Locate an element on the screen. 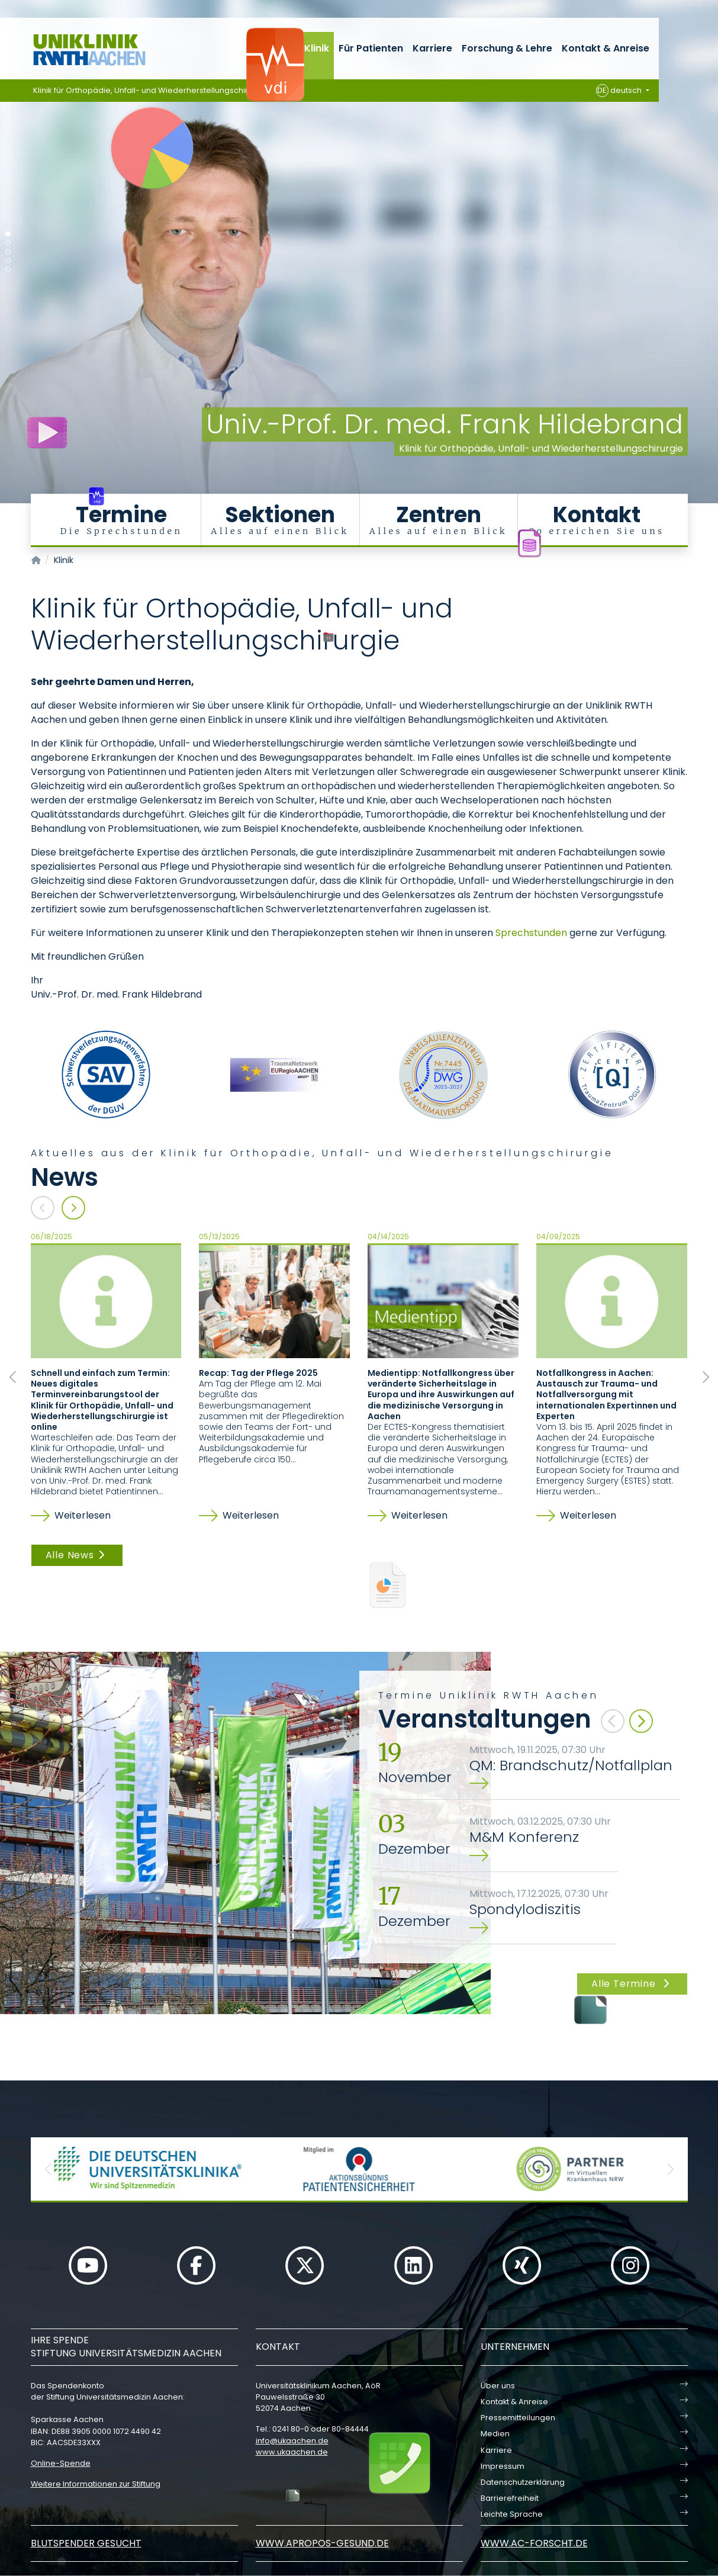 The image size is (718, 2576). open your videos folder is located at coordinates (329, 637).